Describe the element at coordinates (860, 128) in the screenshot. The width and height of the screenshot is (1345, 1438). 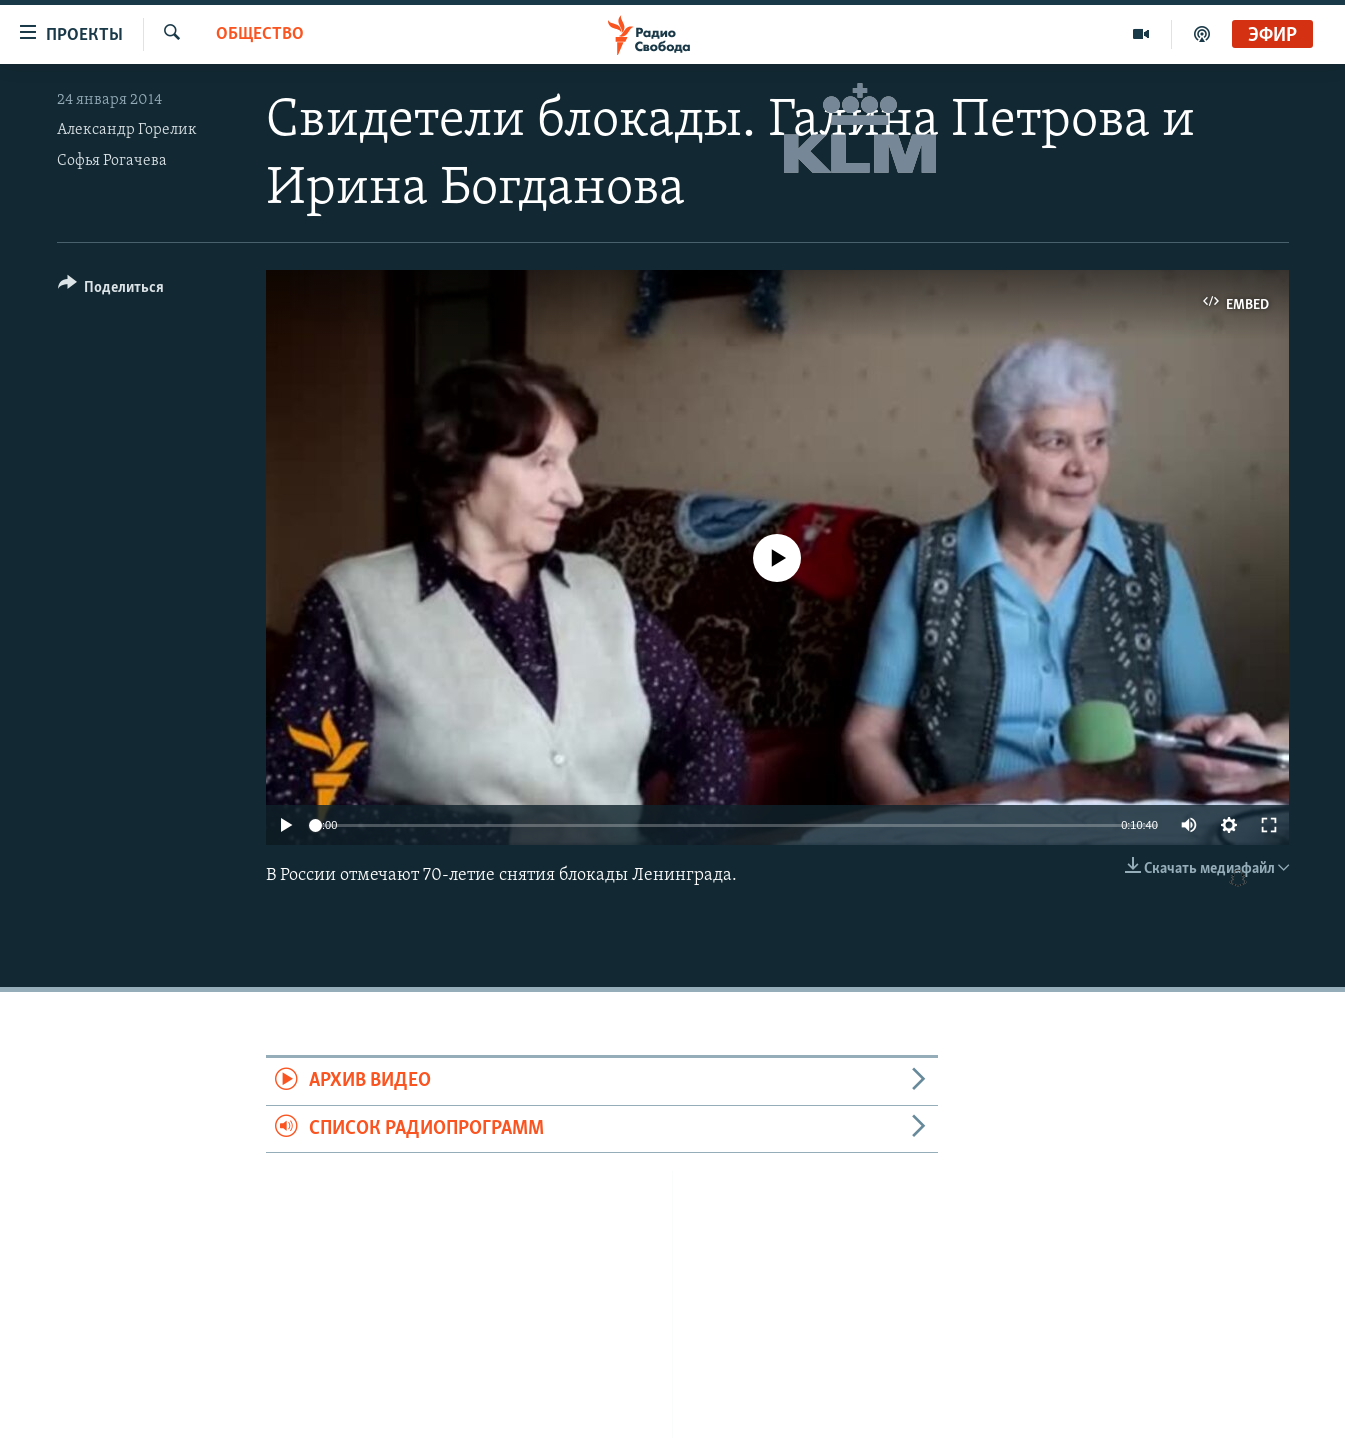
I see `visit KLM airline website or app` at that location.